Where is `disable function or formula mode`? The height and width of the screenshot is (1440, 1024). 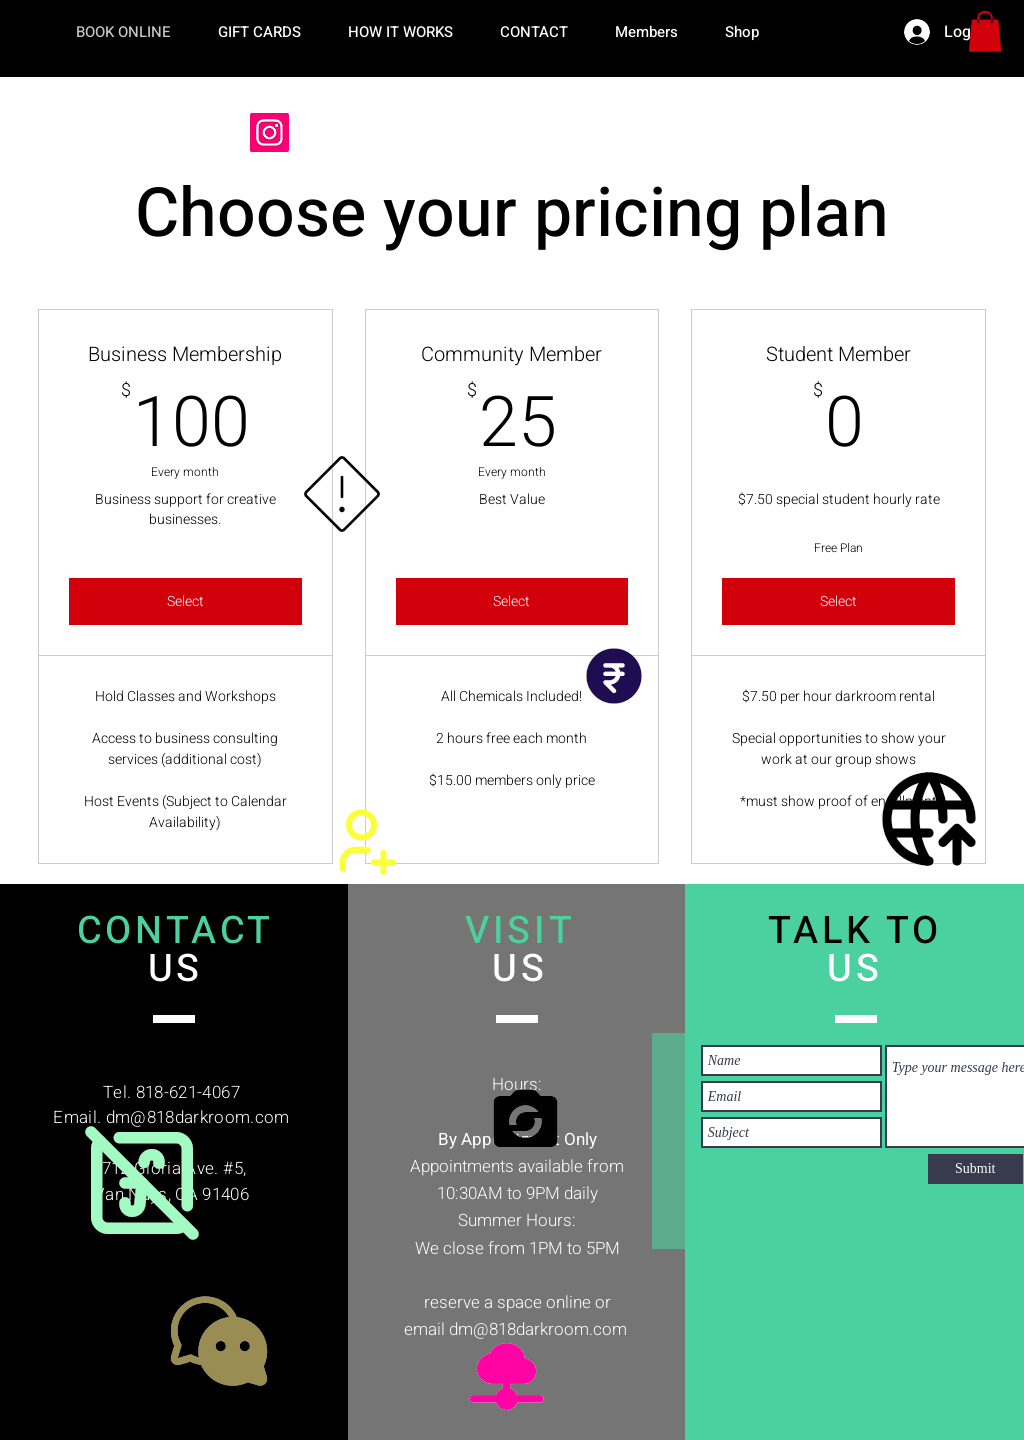 disable function or formula mode is located at coordinates (142, 1183).